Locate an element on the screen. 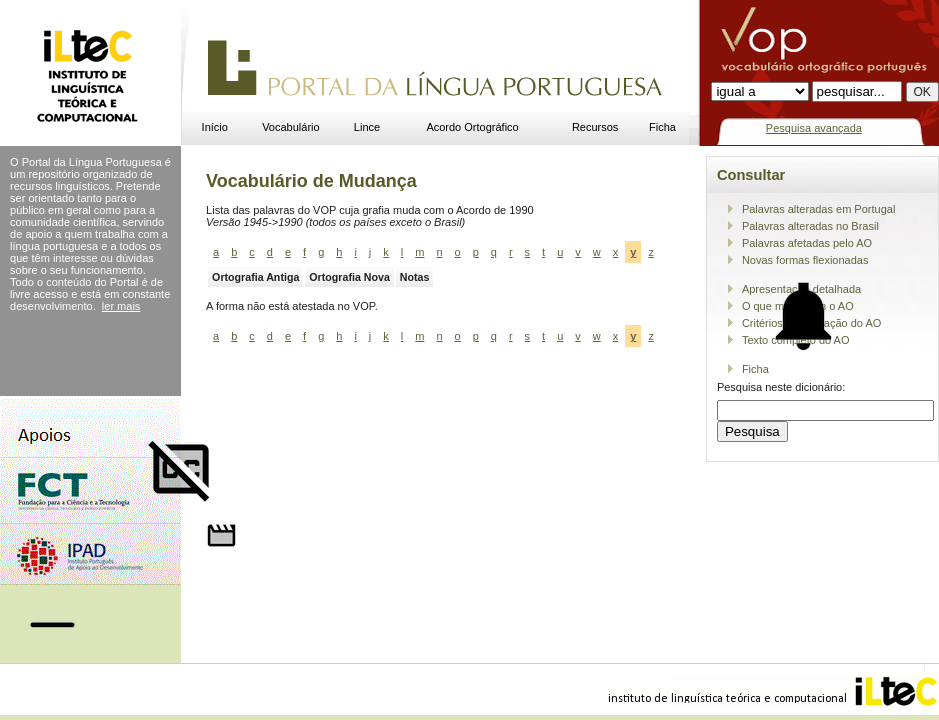  access movies or video content is located at coordinates (221, 535).